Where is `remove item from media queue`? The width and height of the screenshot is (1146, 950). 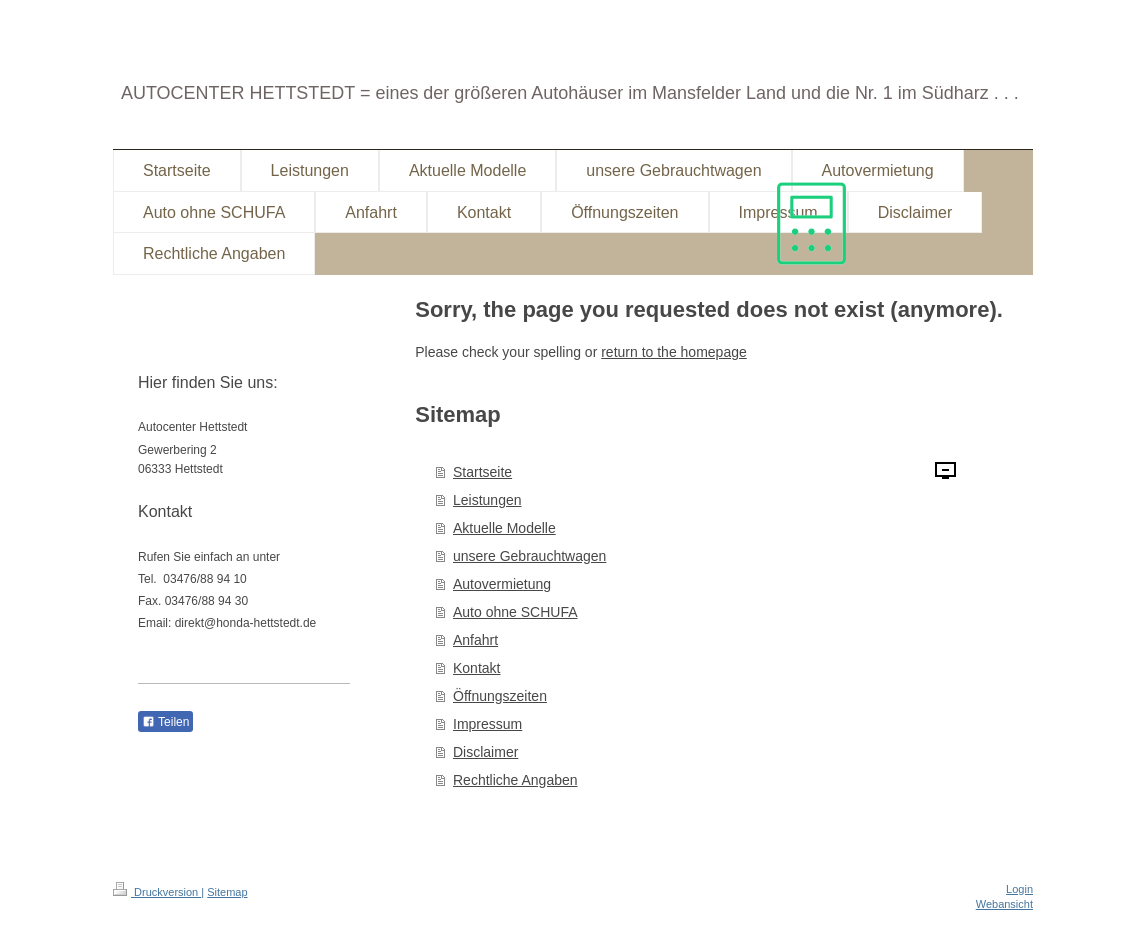 remove item from media queue is located at coordinates (945, 470).